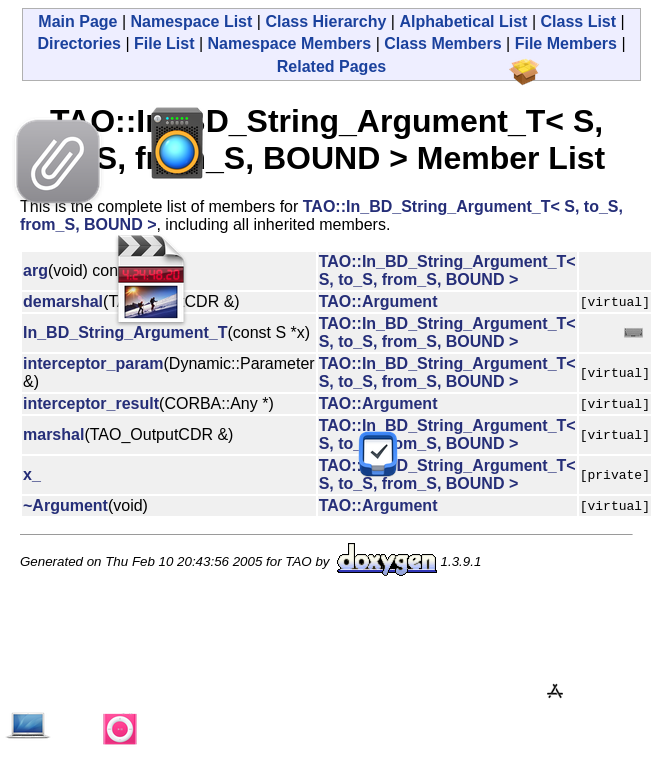 This screenshot has width=653, height=766. I want to click on access the applications folder in sidebar, so click(555, 691).